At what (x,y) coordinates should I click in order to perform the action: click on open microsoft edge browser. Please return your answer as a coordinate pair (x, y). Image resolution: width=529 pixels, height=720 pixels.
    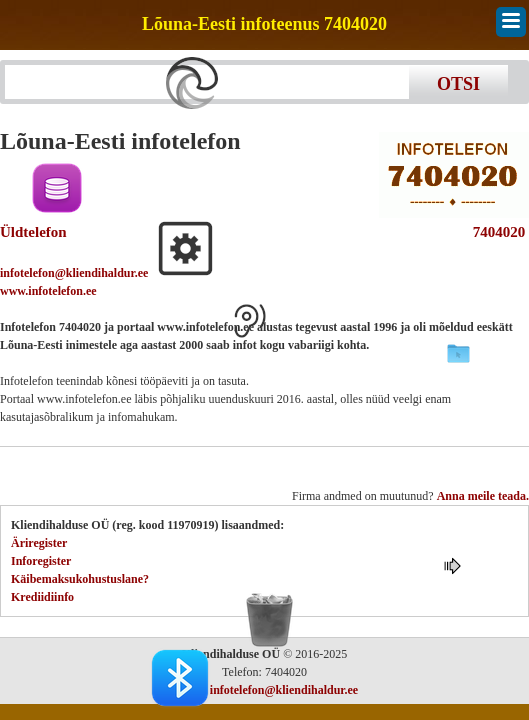
    Looking at the image, I should click on (192, 83).